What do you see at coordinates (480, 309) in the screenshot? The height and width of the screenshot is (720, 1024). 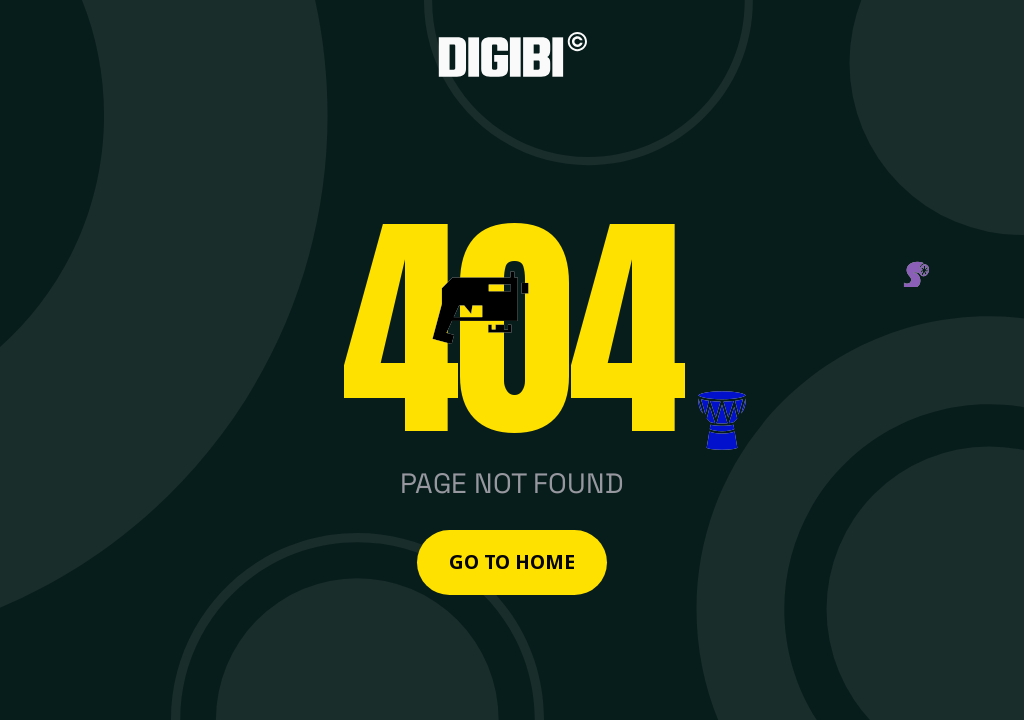 I see `select bolter weapon in game inventory` at bounding box center [480, 309].